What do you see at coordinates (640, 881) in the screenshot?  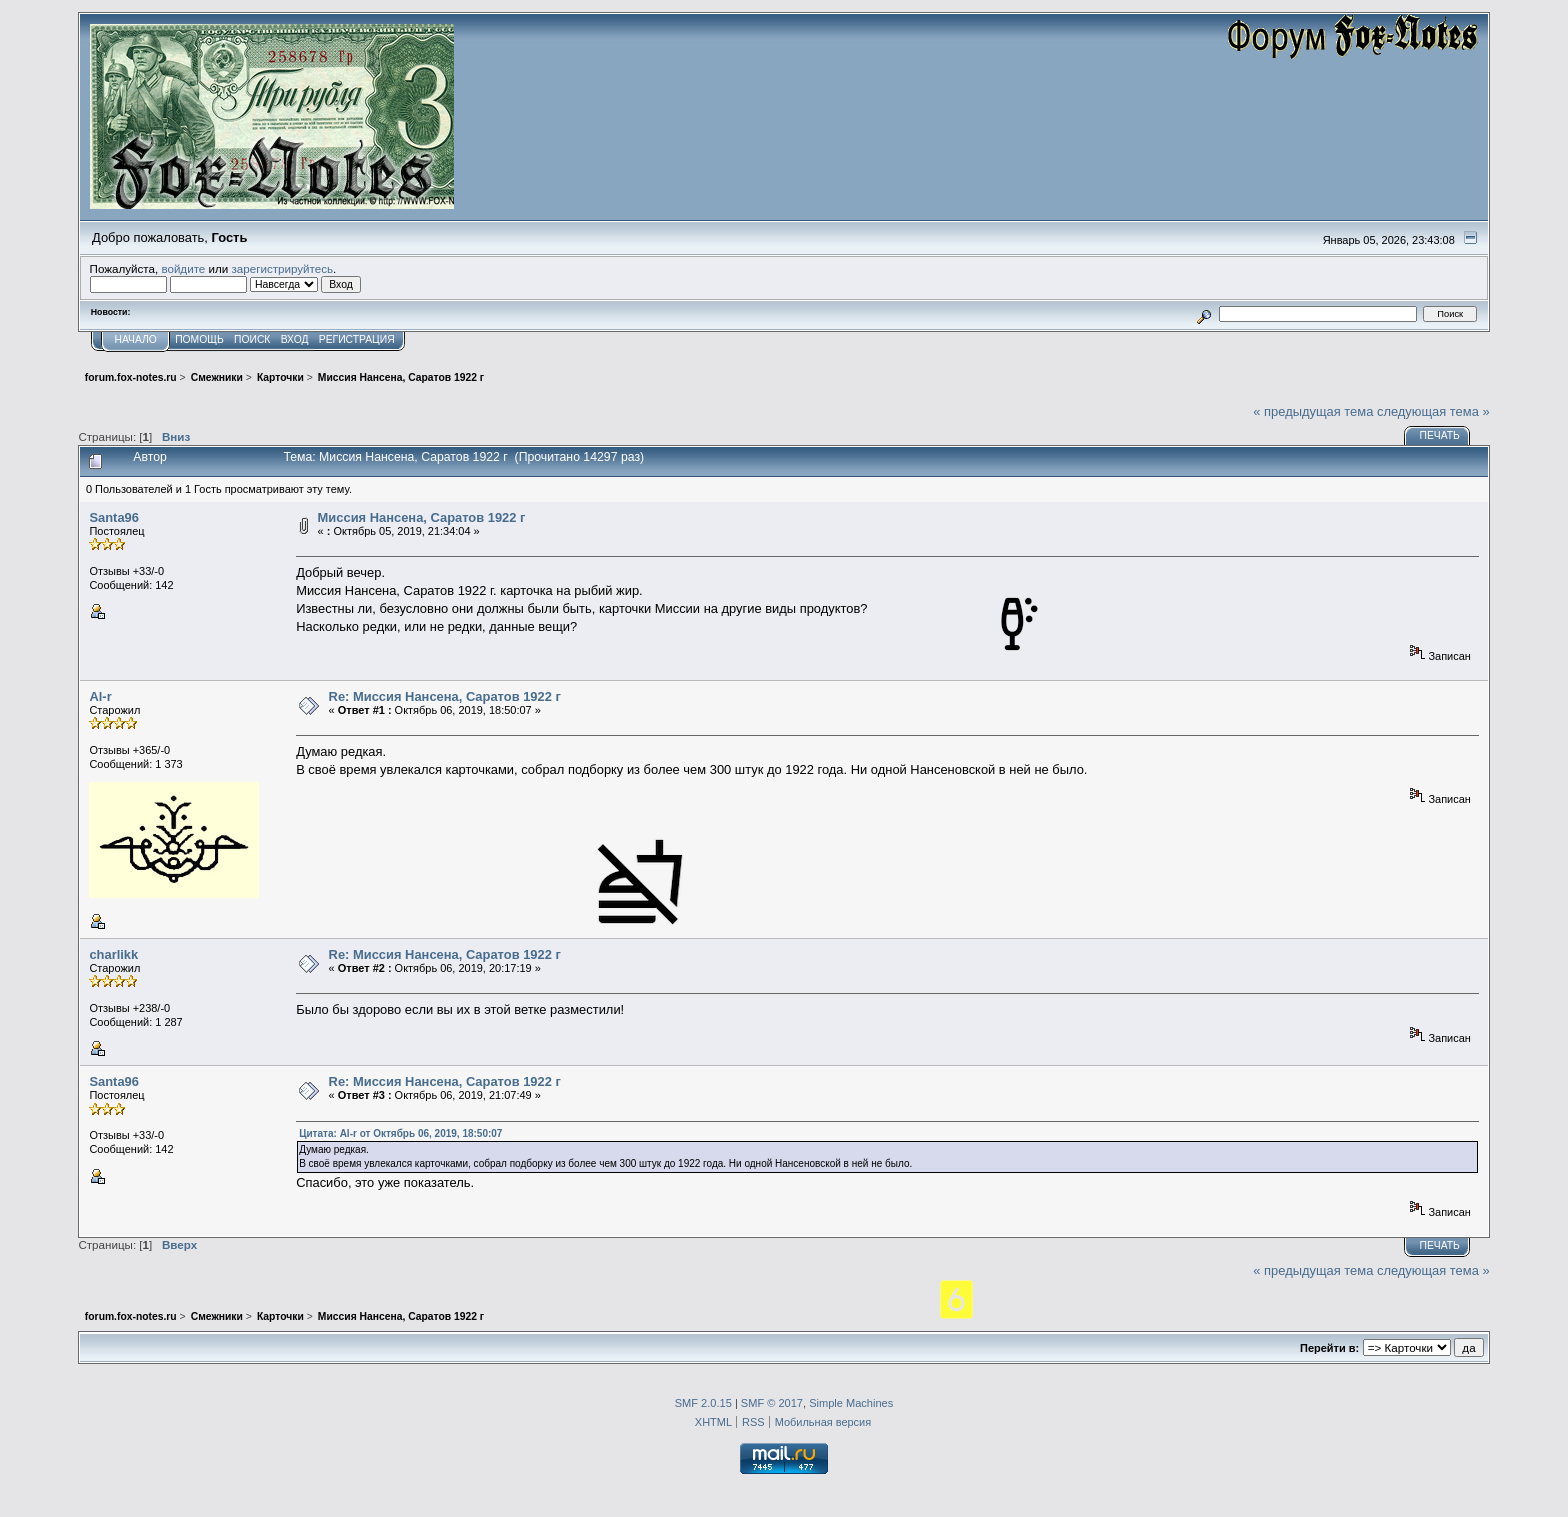 I see `indicates no food allowed in this area` at bounding box center [640, 881].